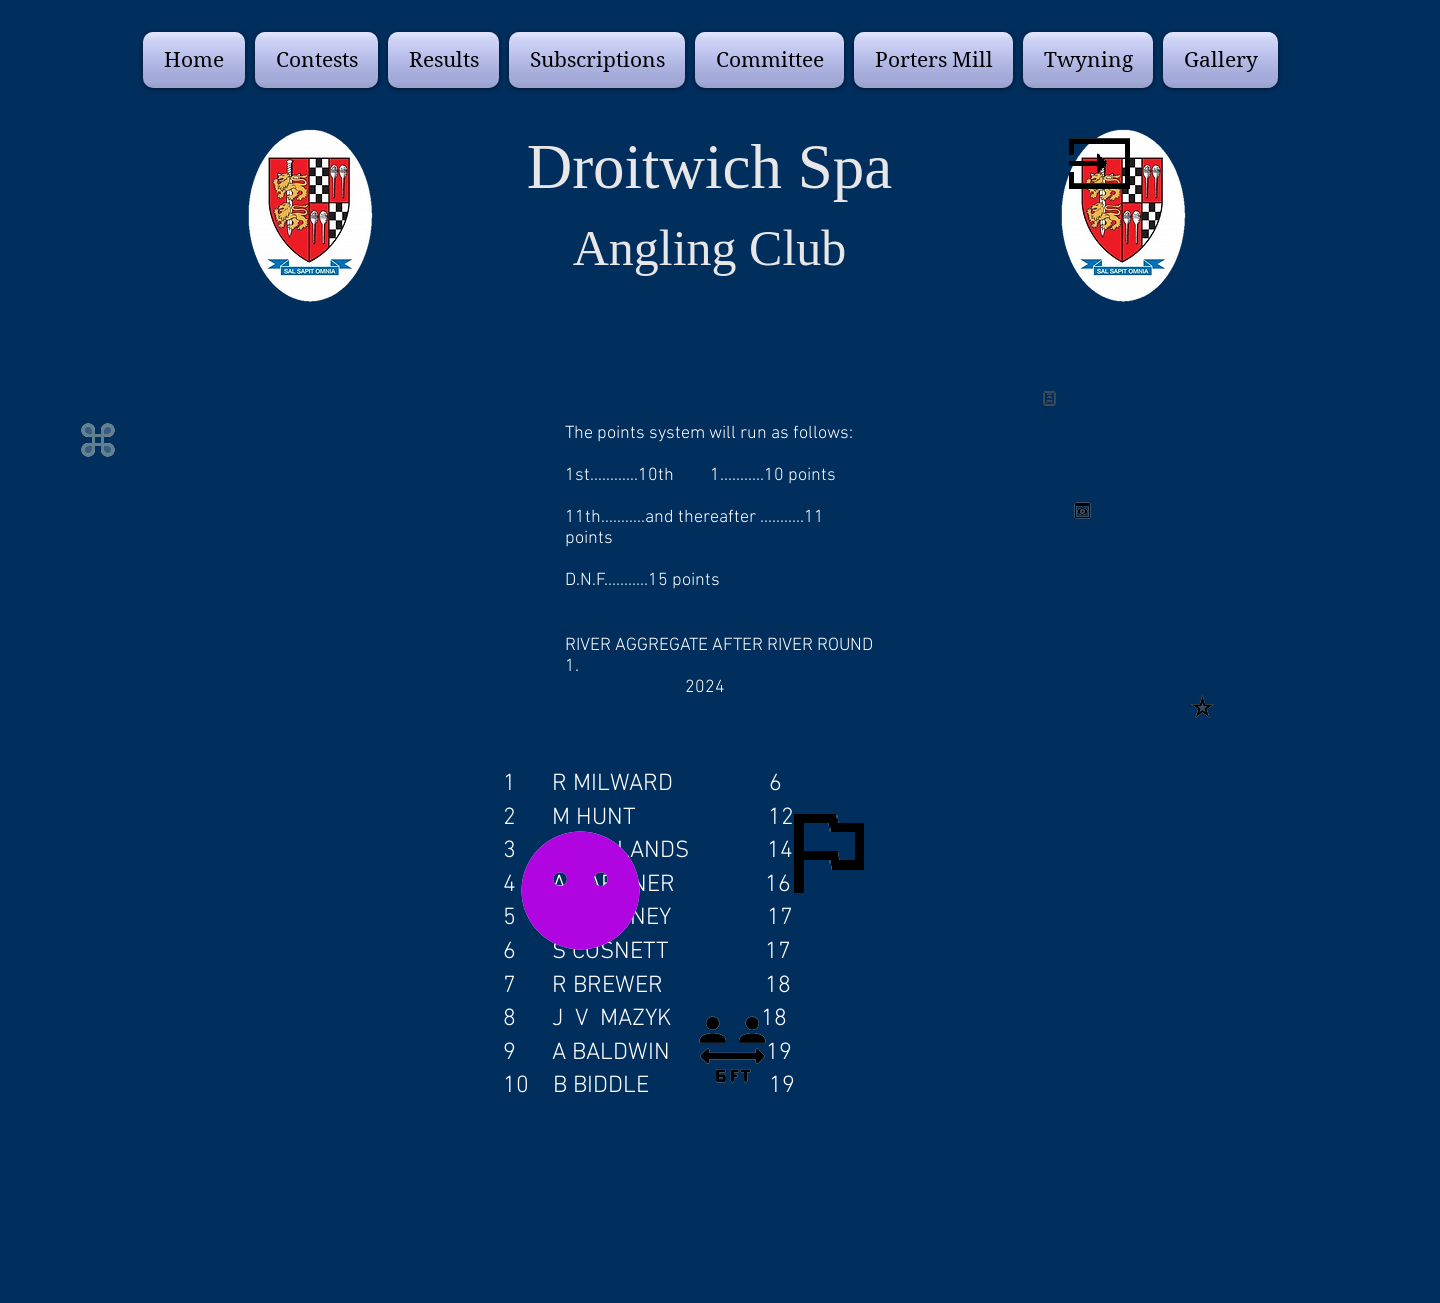 The height and width of the screenshot is (1303, 1440). I want to click on a neutral or blank emoji reaction, so click(580, 890).